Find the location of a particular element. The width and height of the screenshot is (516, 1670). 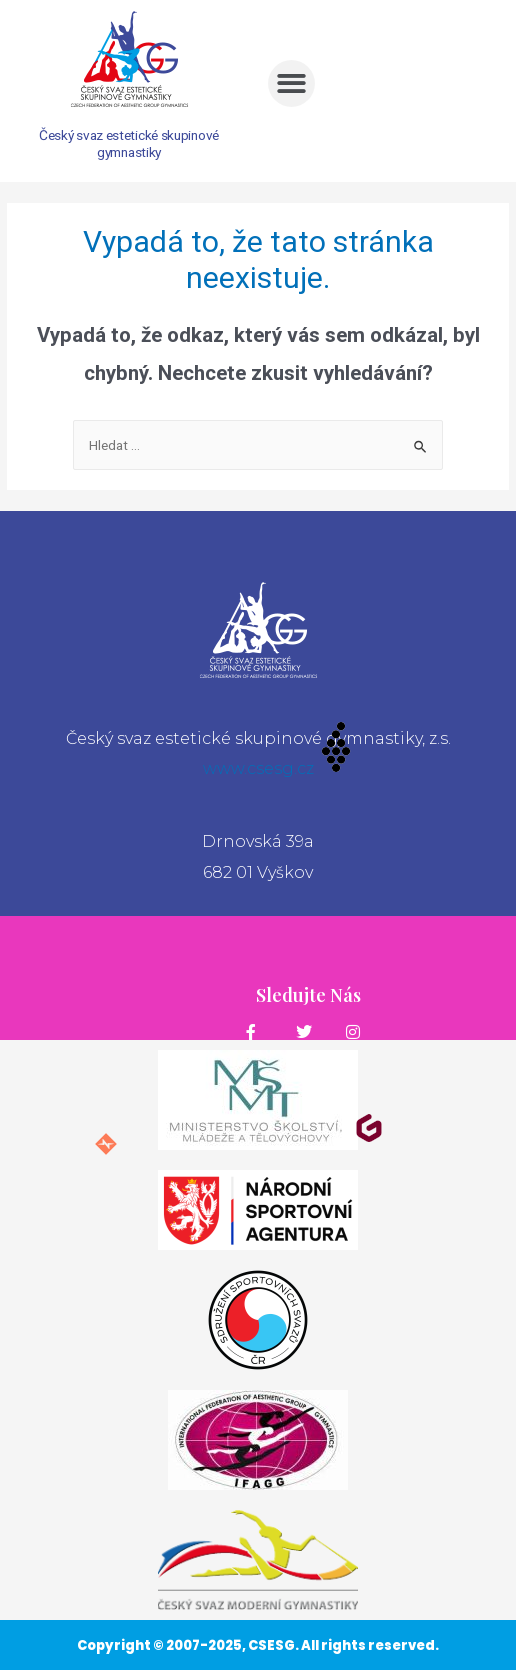

open gitpod cloud development environment is located at coordinates (369, 1128).